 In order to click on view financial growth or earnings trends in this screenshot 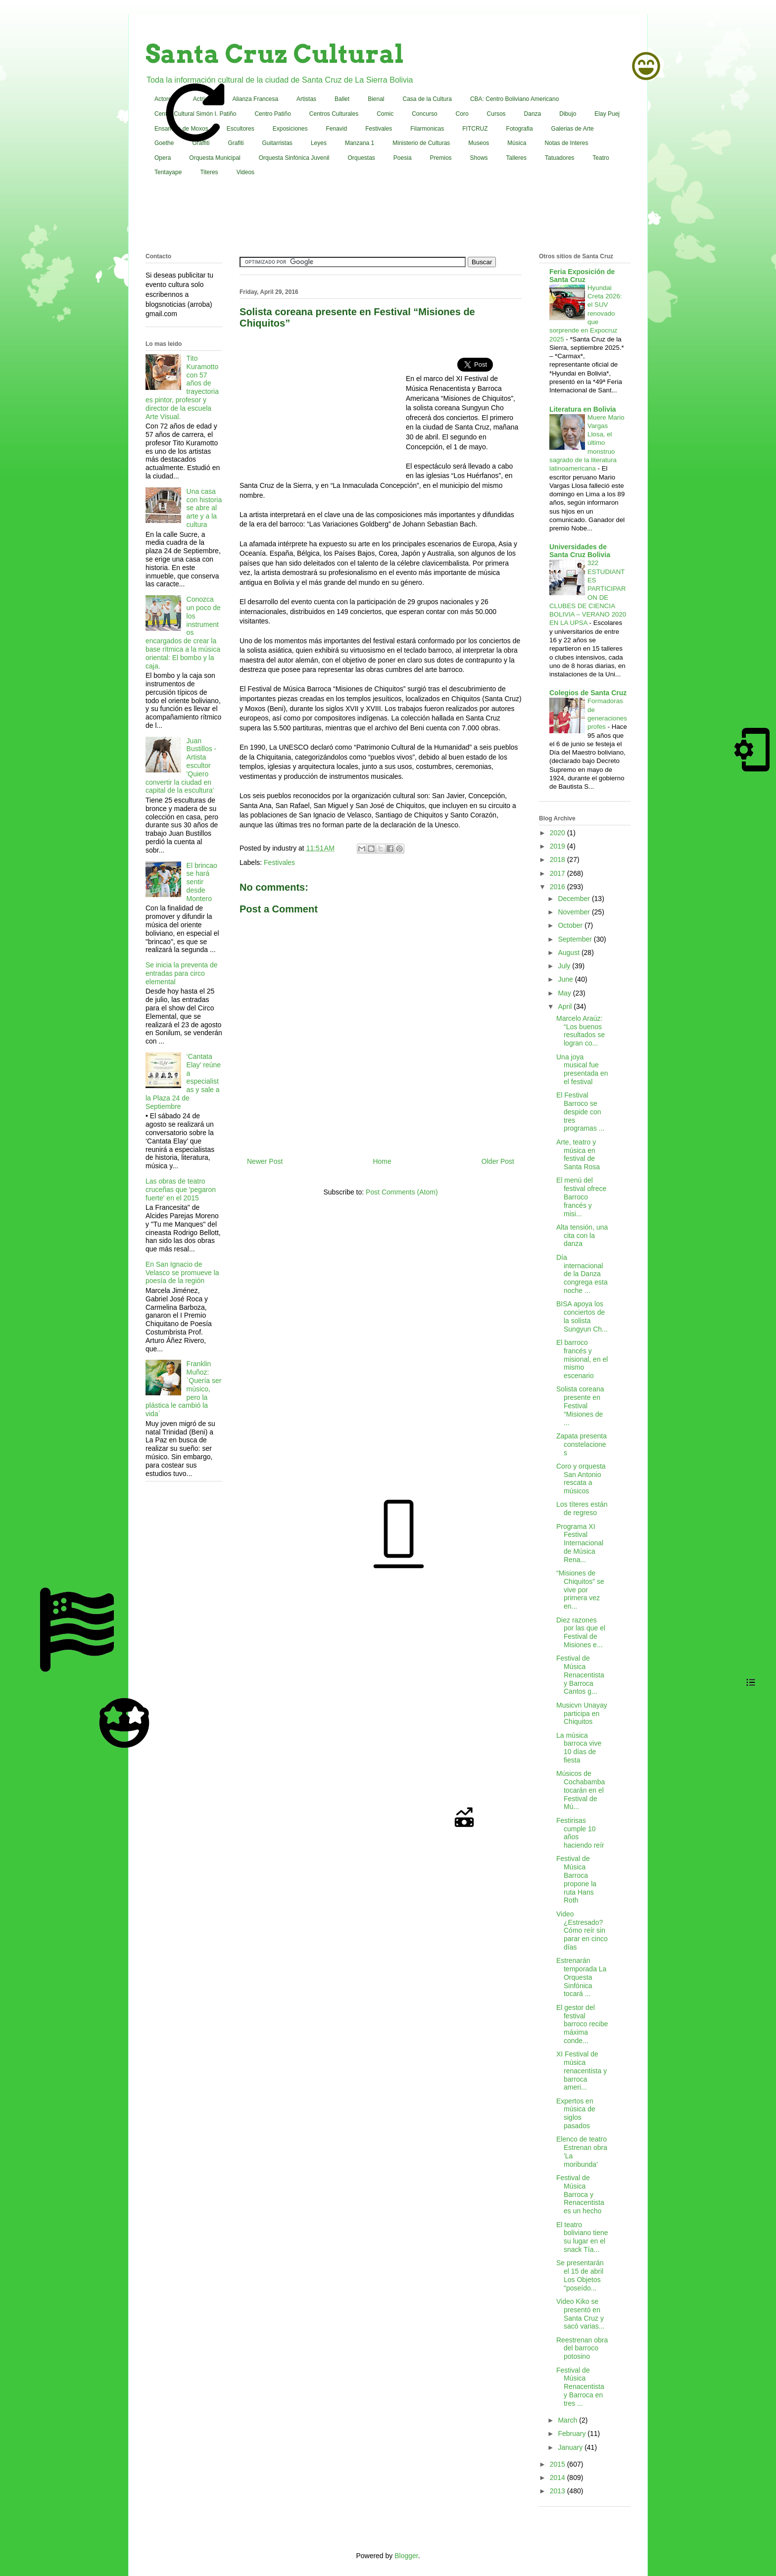, I will do `click(464, 1817)`.